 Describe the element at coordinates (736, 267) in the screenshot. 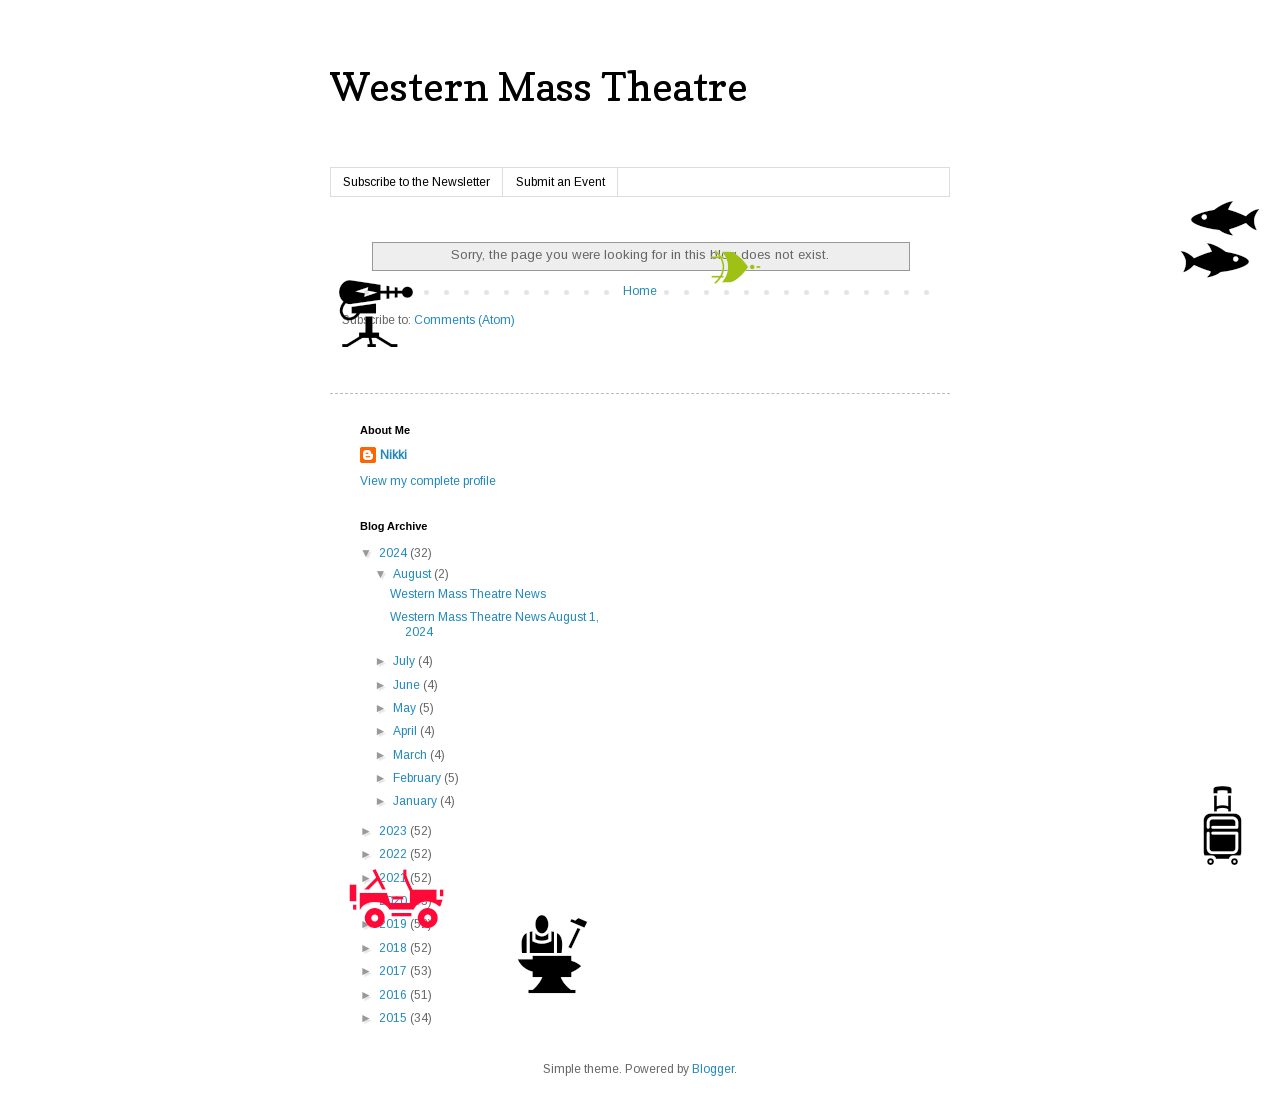

I see `XNOR logic gate symbol in circuit design tool` at that location.